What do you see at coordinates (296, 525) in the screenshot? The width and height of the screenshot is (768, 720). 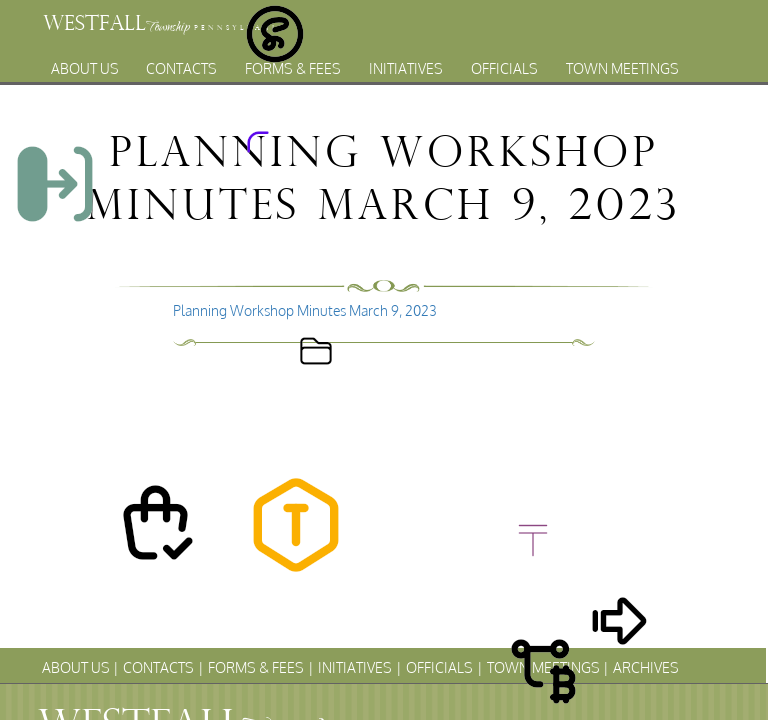 I see `indicates a category or tag starting with "T"` at bounding box center [296, 525].